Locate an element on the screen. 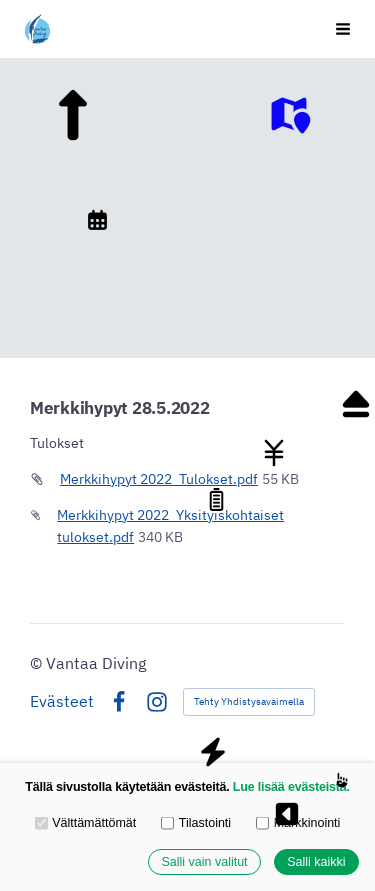  eject media or removable device is located at coordinates (356, 404).